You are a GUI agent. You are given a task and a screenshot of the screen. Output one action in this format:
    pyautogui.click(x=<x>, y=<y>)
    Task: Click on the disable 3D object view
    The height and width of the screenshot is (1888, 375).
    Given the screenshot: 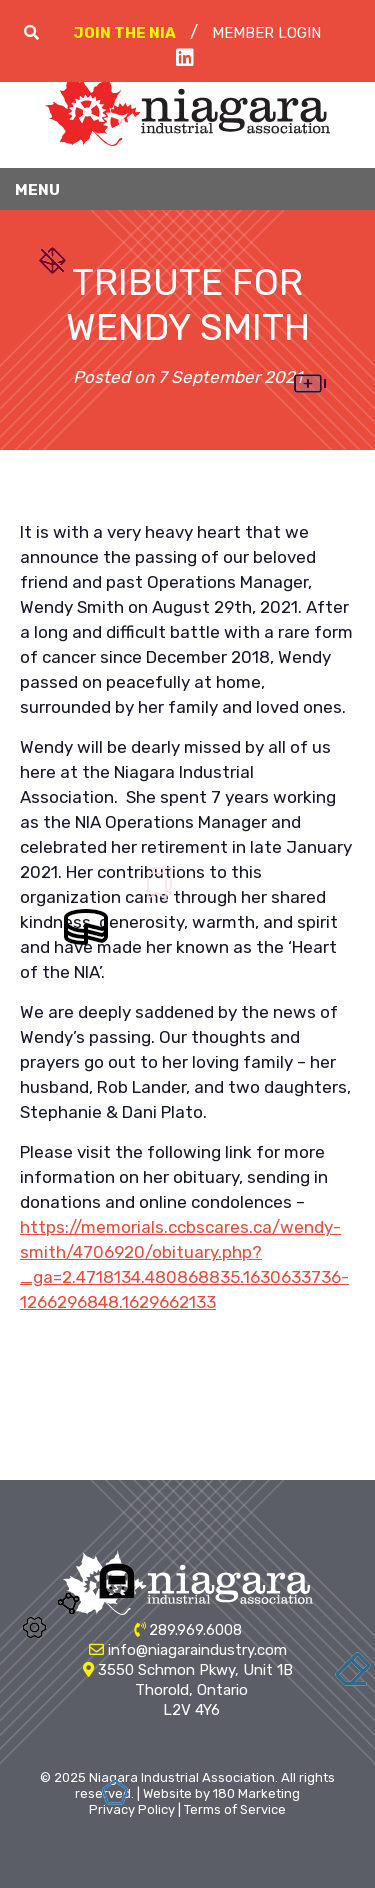 What is the action you would take?
    pyautogui.click(x=52, y=260)
    